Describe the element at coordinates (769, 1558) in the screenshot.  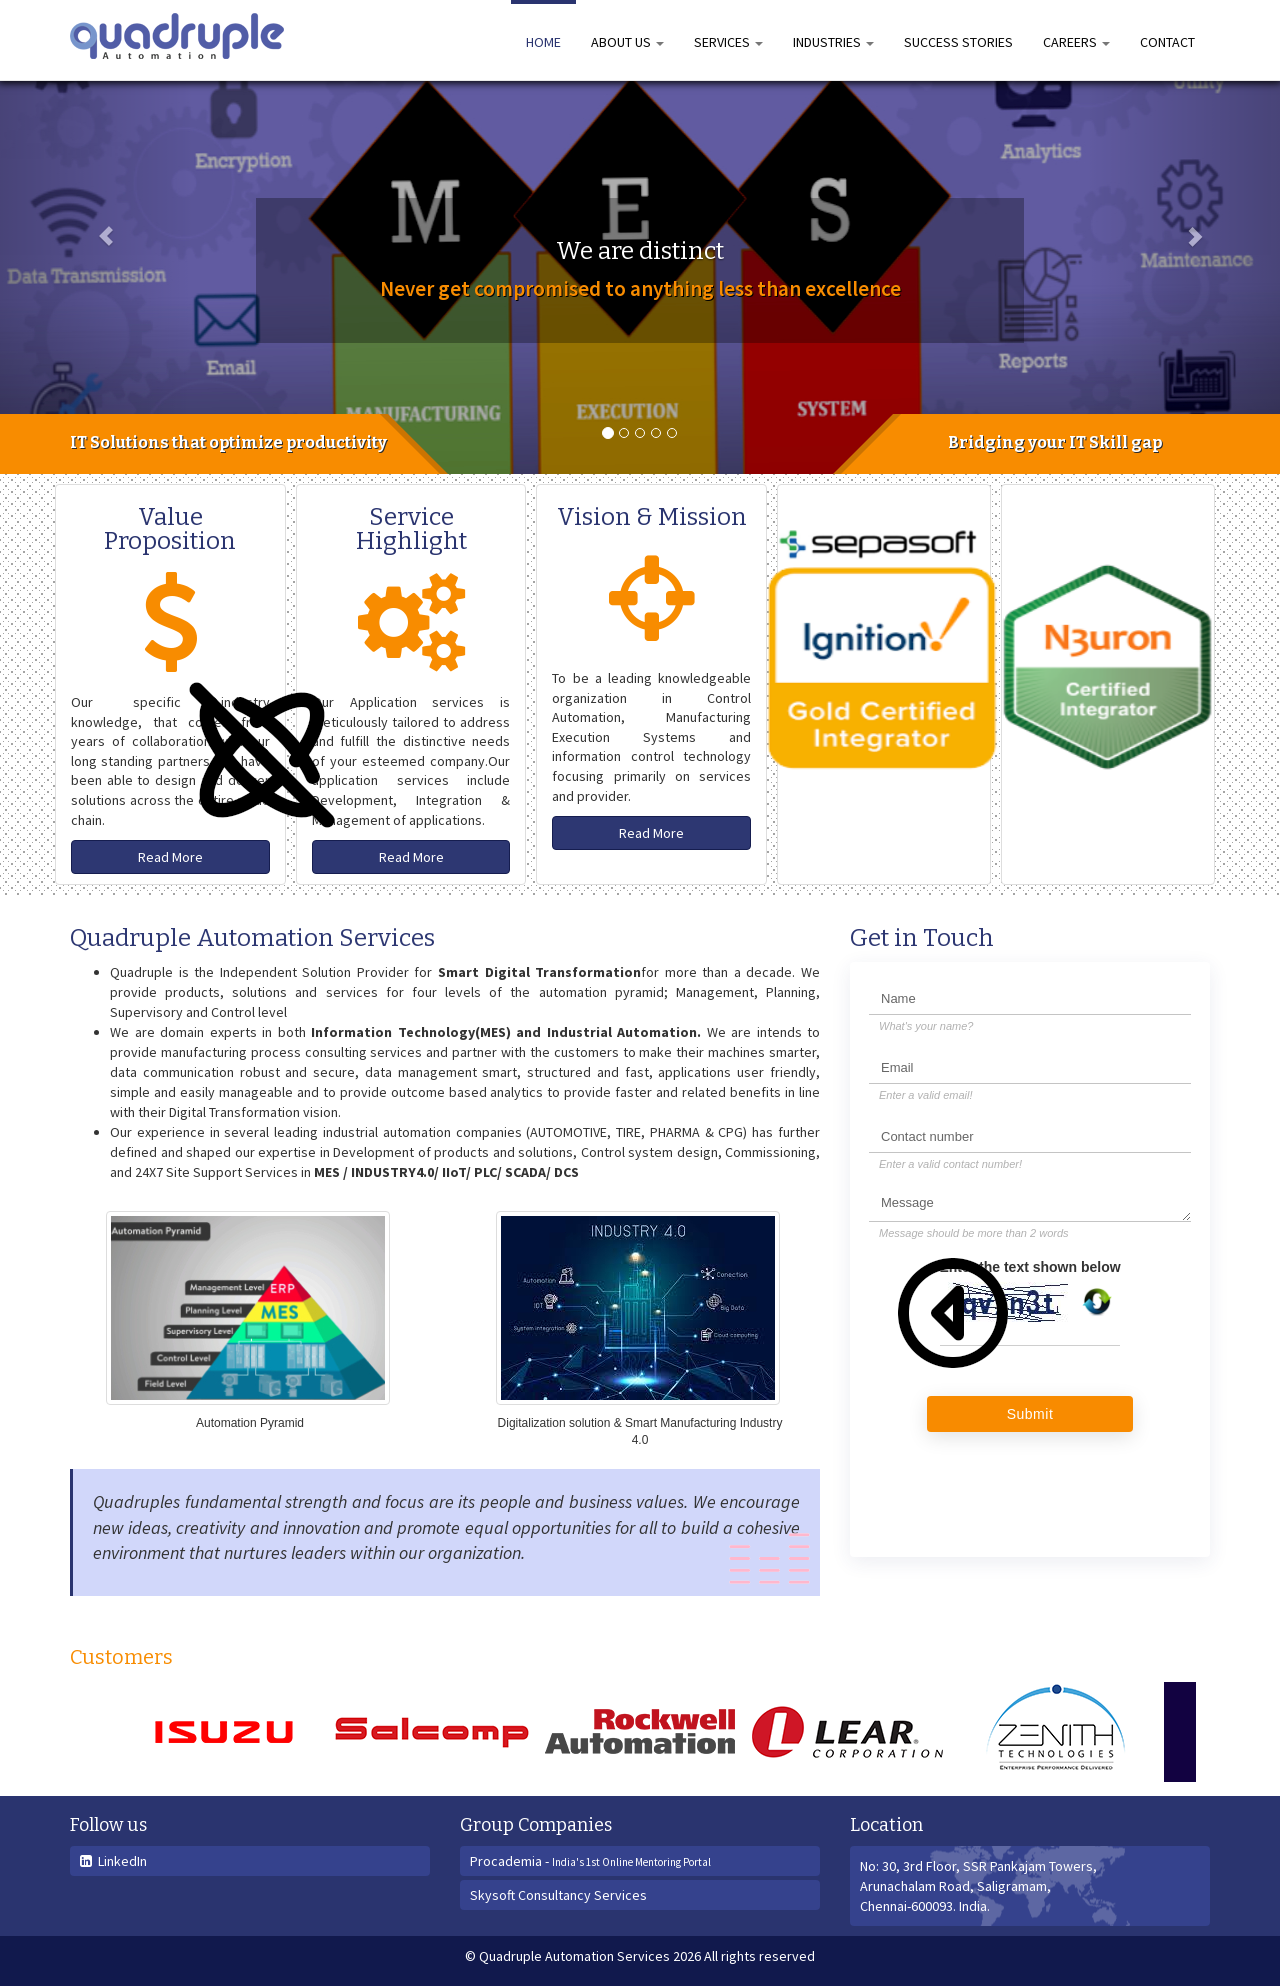
I see `adjust audio equalizer settings` at that location.